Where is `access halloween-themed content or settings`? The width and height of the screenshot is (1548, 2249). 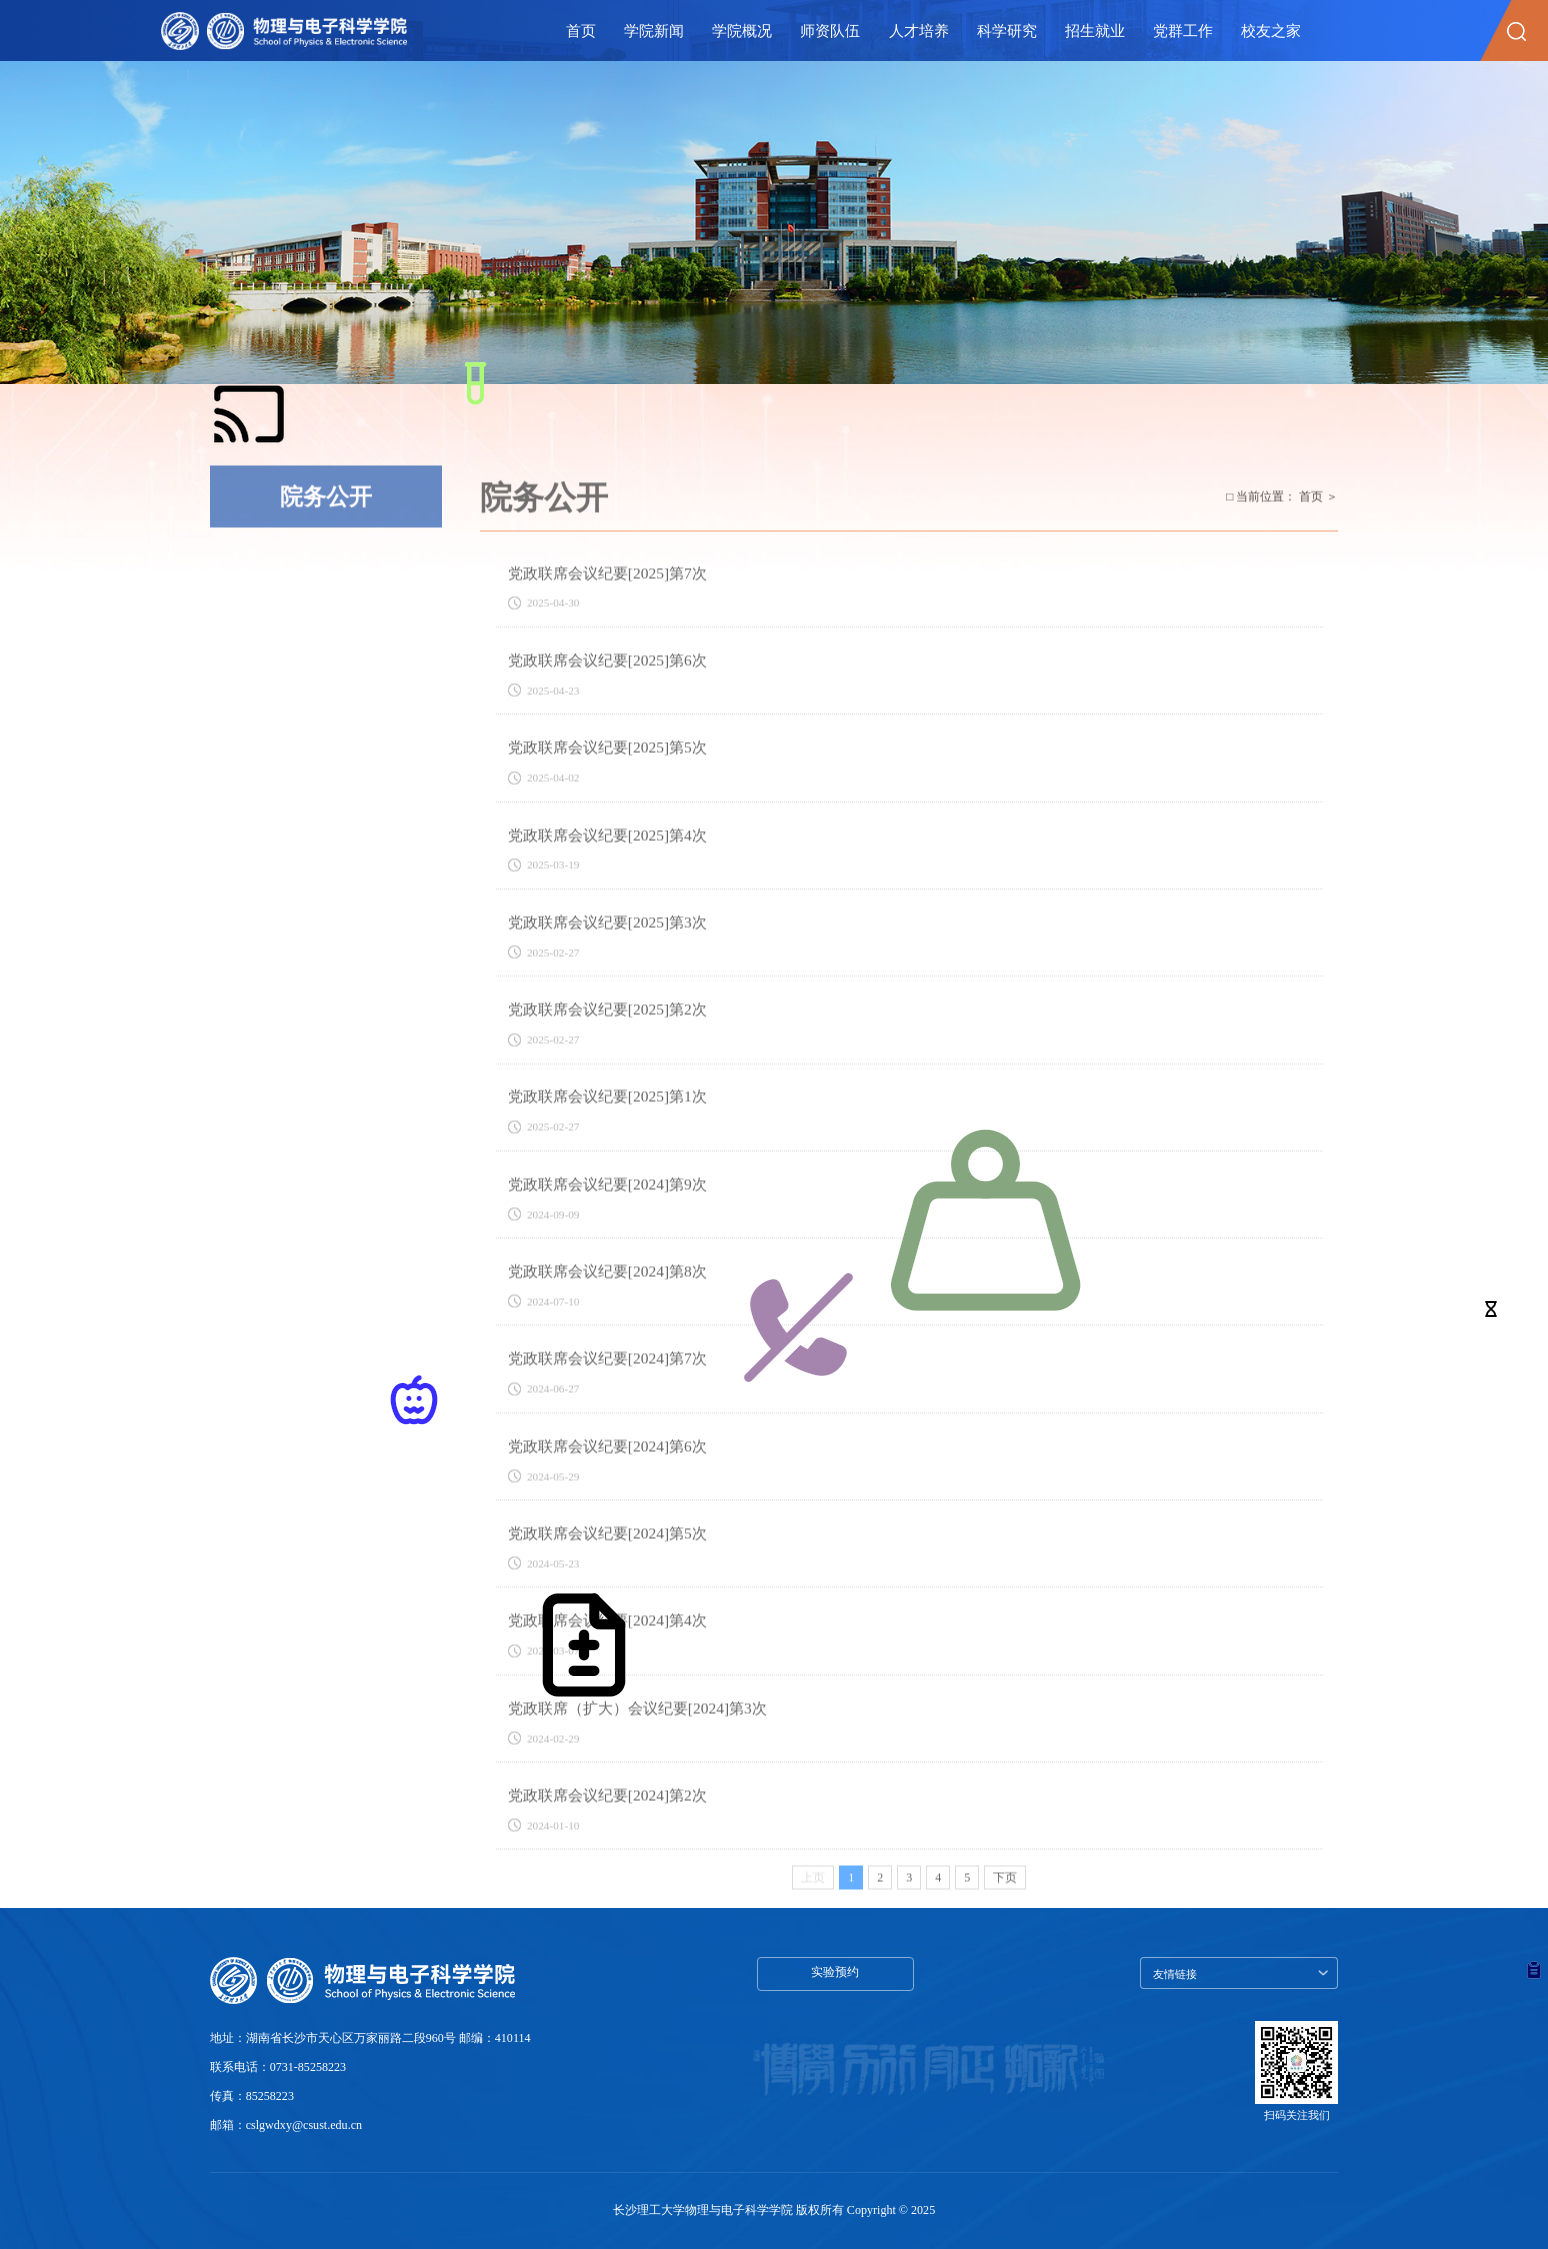
access halloween-themed content or settings is located at coordinates (414, 1401).